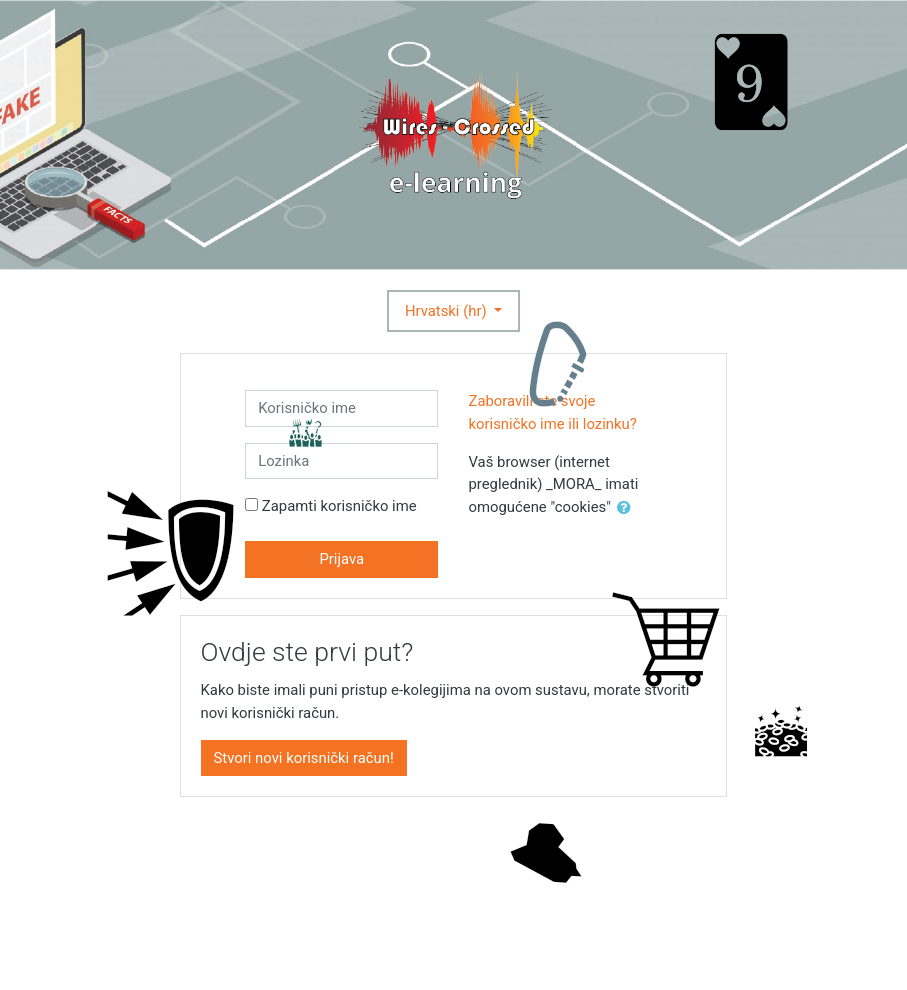  What do you see at coordinates (558, 364) in the screenshot?
I see `climbing or outdoor gear category` at bounding box center [558, 364].